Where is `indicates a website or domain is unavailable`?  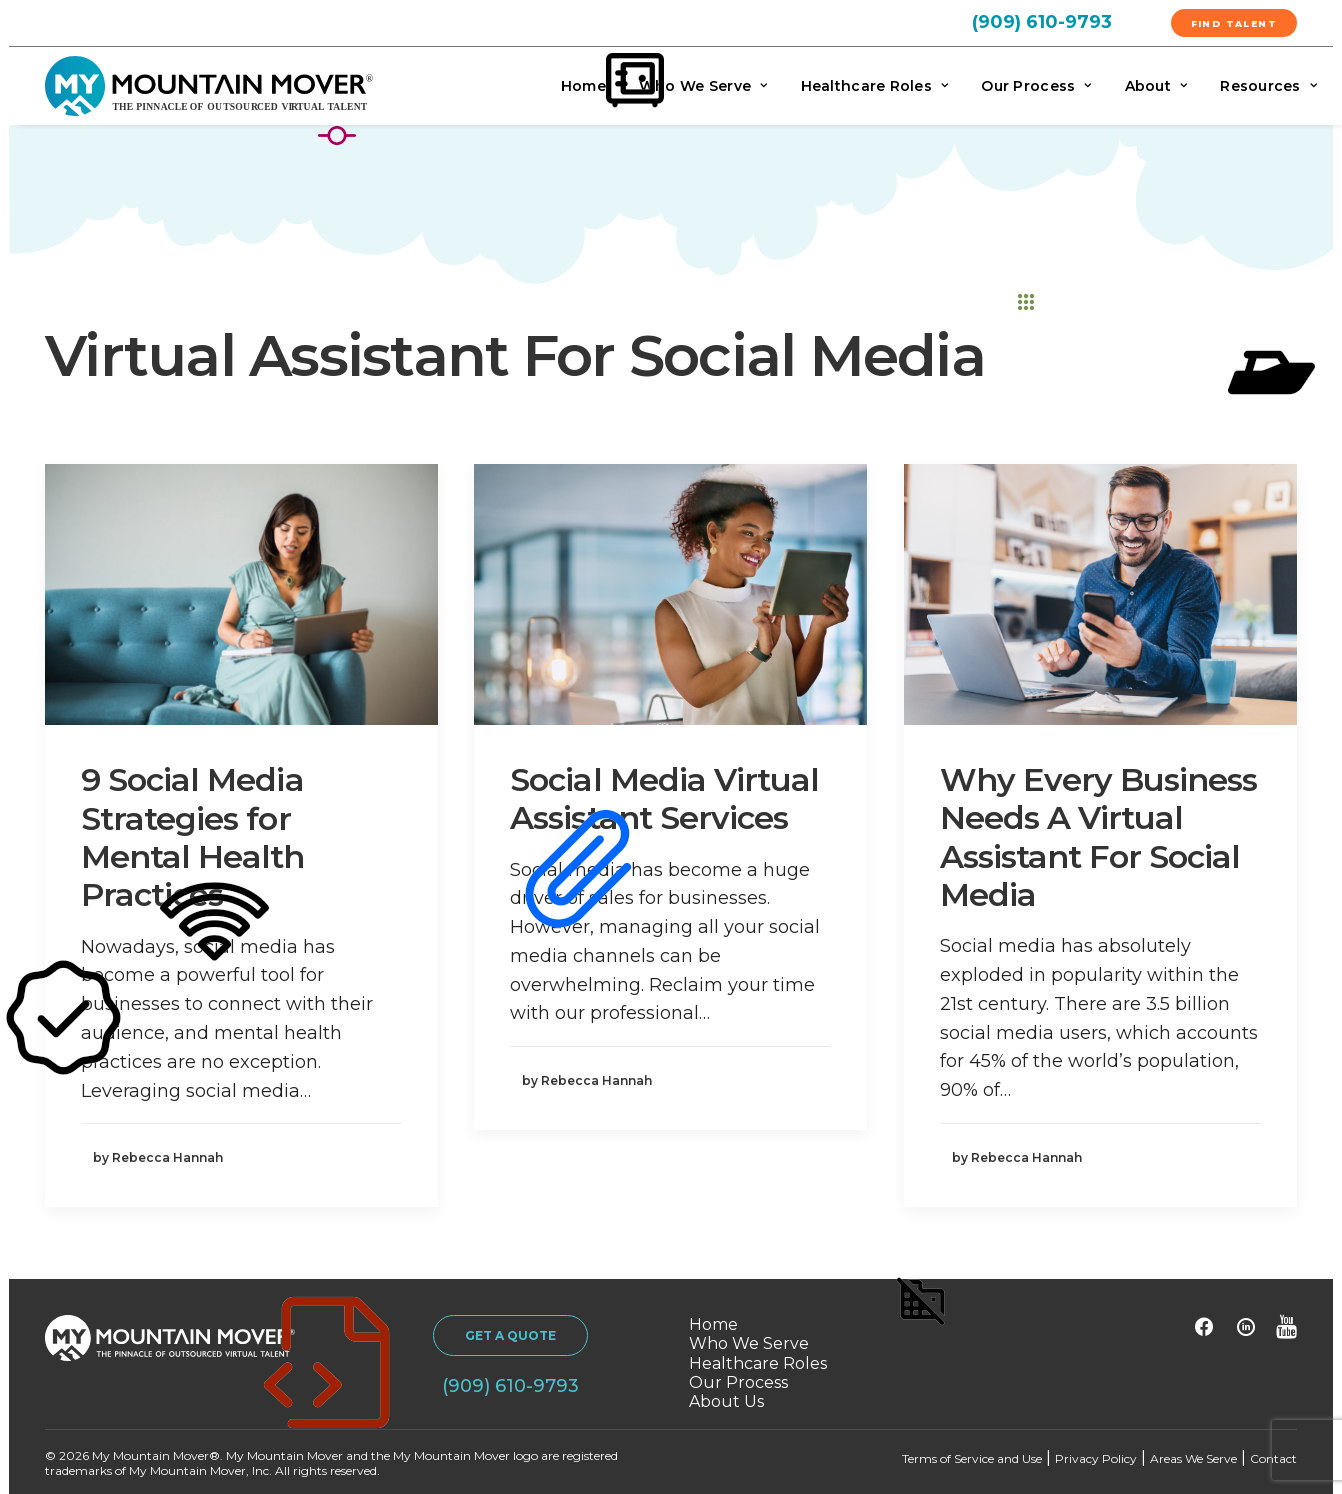
indicates a website or domain is unavailable is located at coordinates (922, 1299).